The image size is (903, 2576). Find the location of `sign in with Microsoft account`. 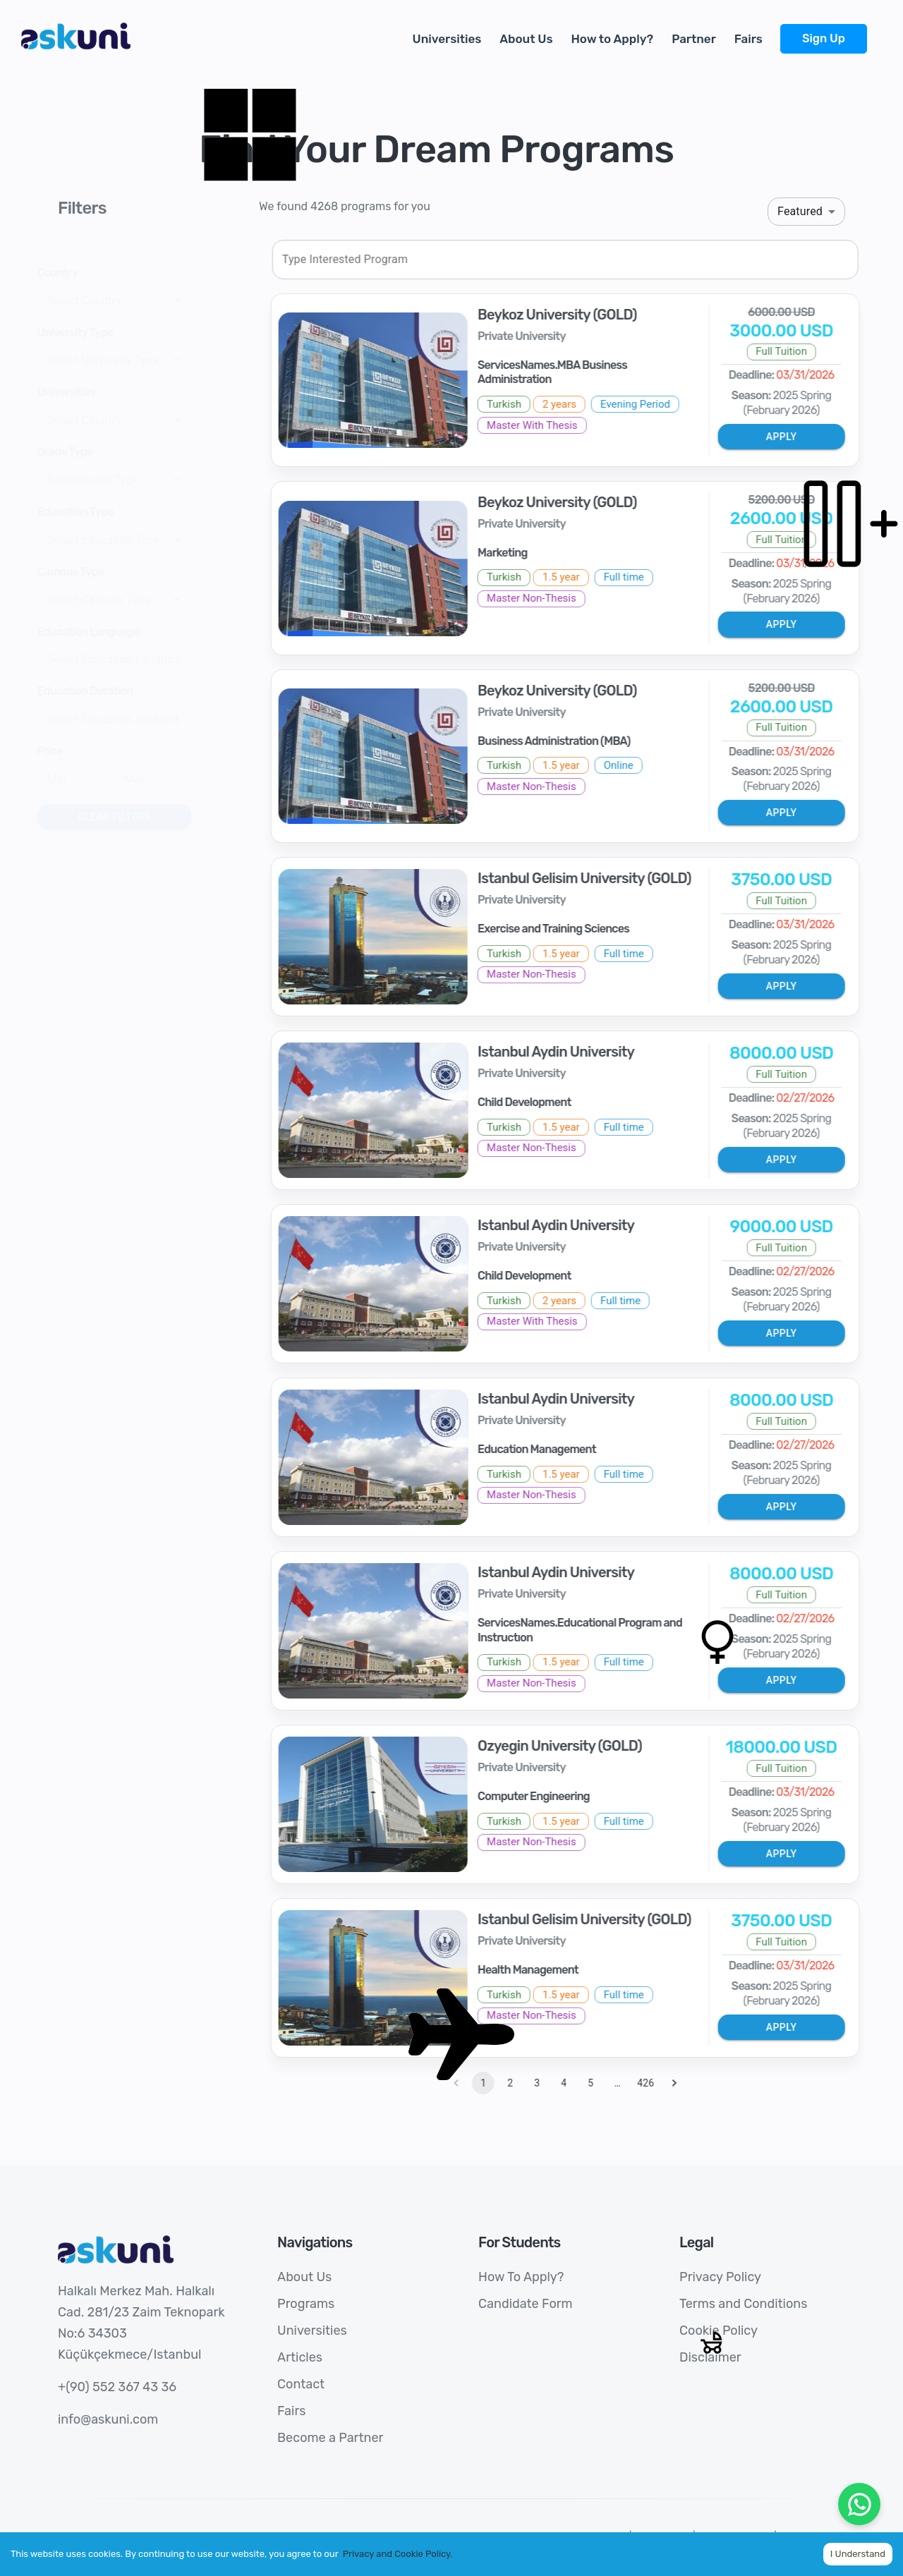

sign in with Microsoft account is located at coordinates (250, 135).